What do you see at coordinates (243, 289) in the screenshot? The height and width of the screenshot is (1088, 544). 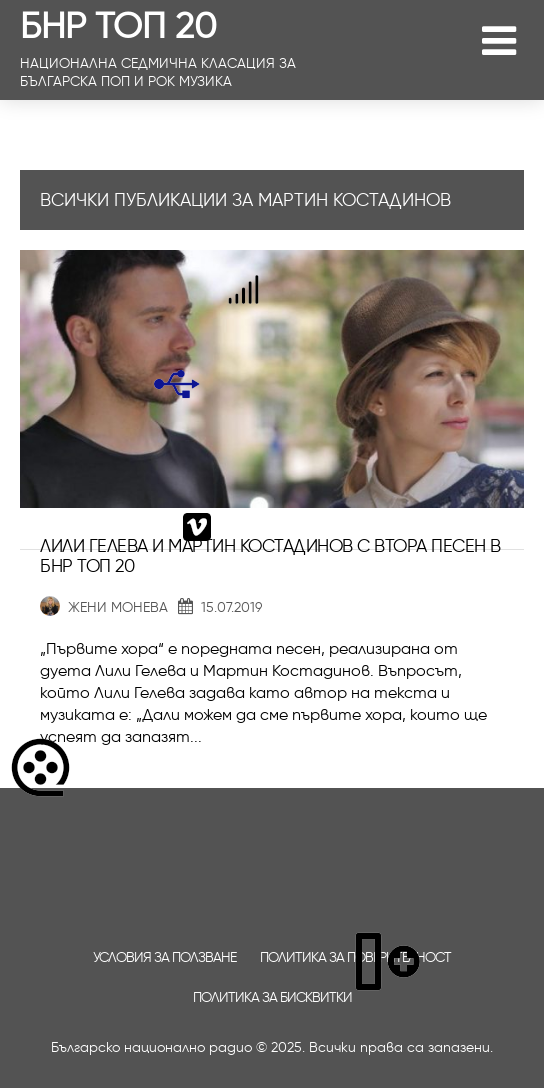 I see `indicates full signal strength` at bounding box center [243, 289].